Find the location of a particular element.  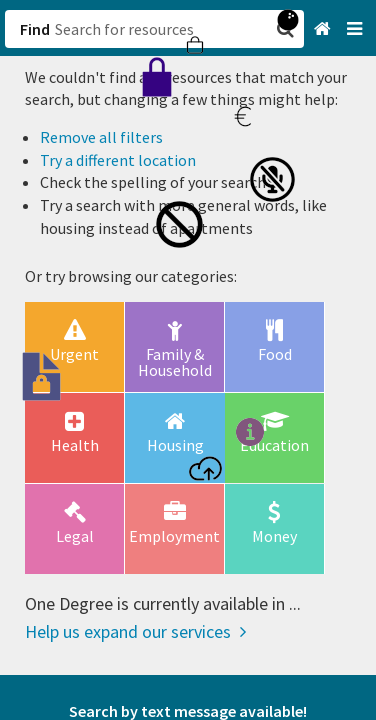

view more information or details is located at coordinates (250, 432).